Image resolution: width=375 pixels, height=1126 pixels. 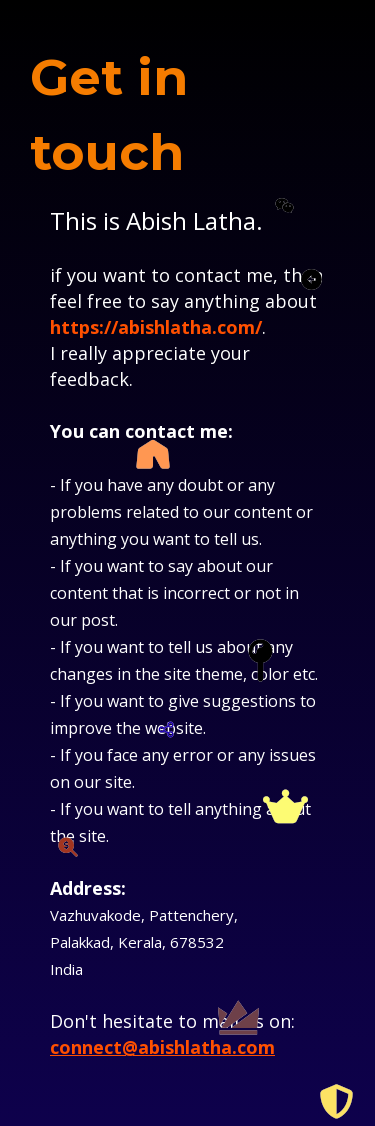 I want to click on open WeChat messaging app, so click(x=284, y=205).